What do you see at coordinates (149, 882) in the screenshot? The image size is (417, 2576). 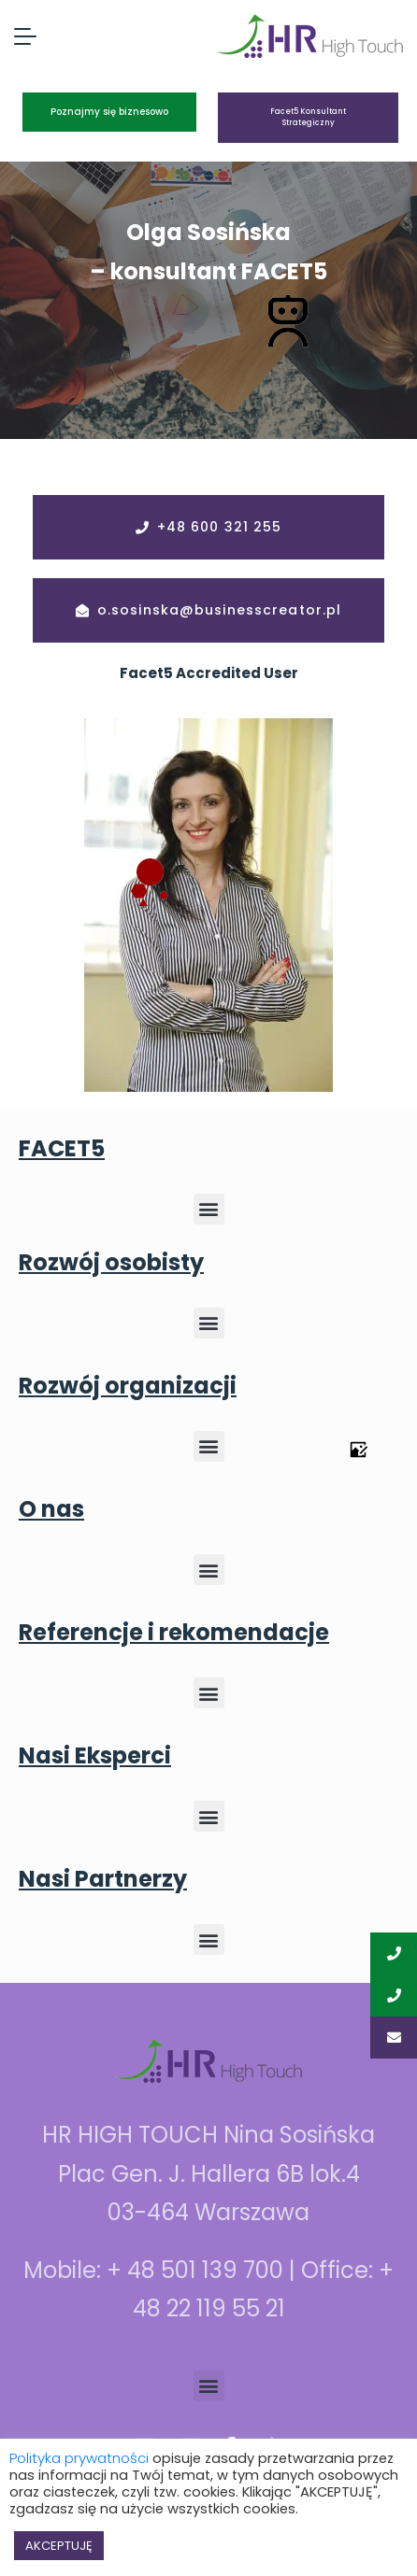 I see `taichi graphics company logo` at bounding box center [149, 882].